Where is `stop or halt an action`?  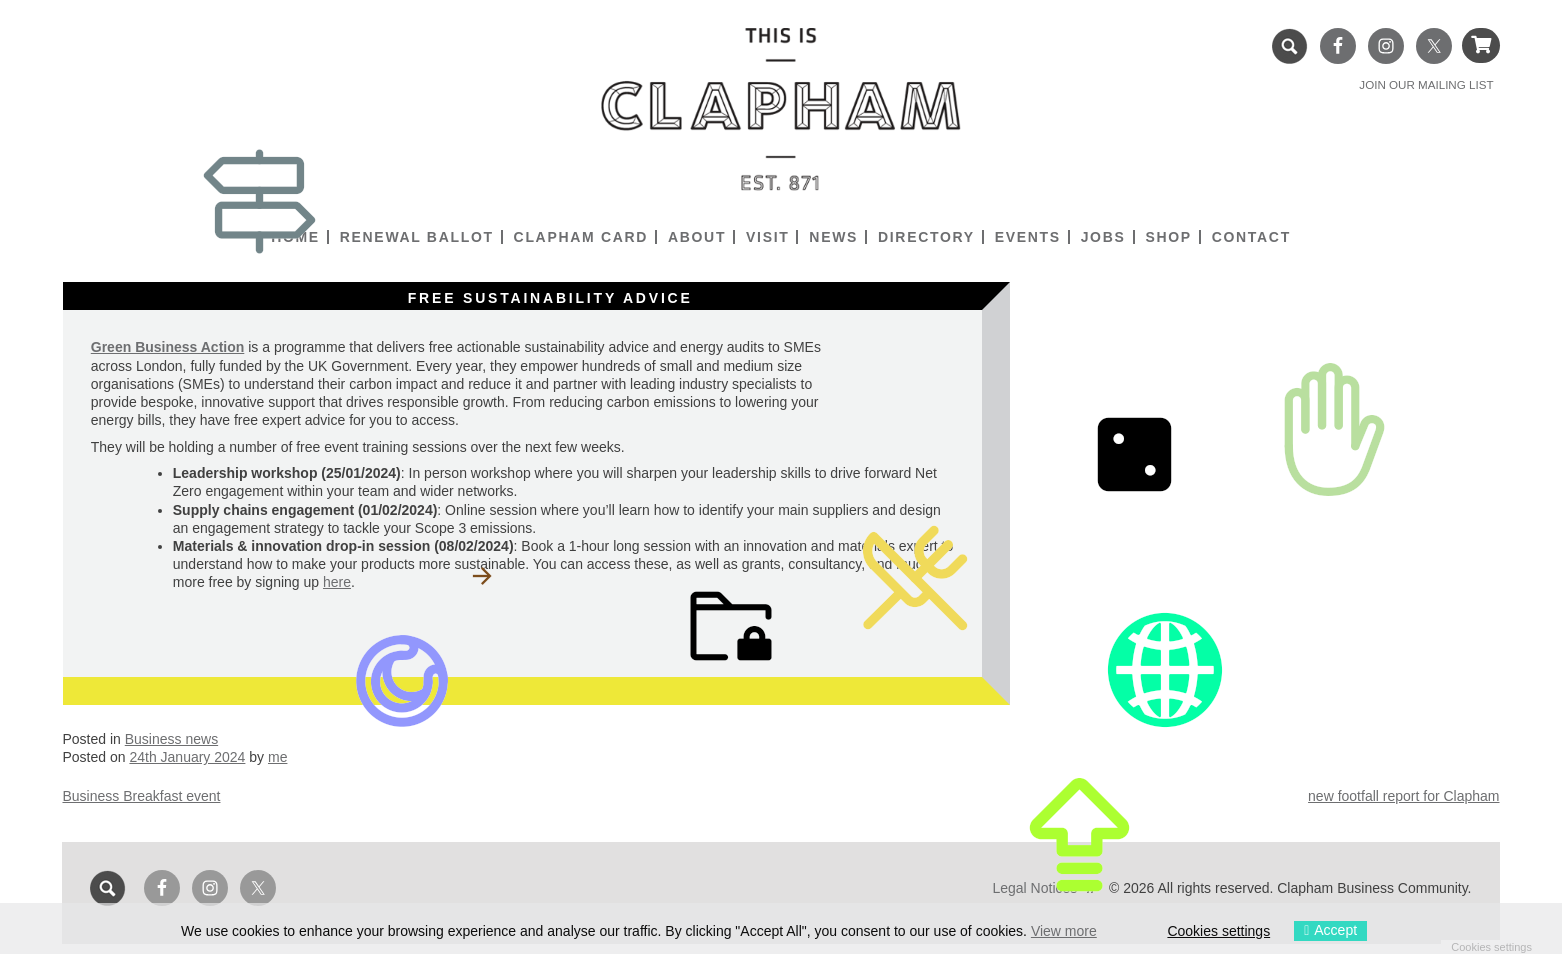 stop or halt an action is located at coordinates (1334, 429).